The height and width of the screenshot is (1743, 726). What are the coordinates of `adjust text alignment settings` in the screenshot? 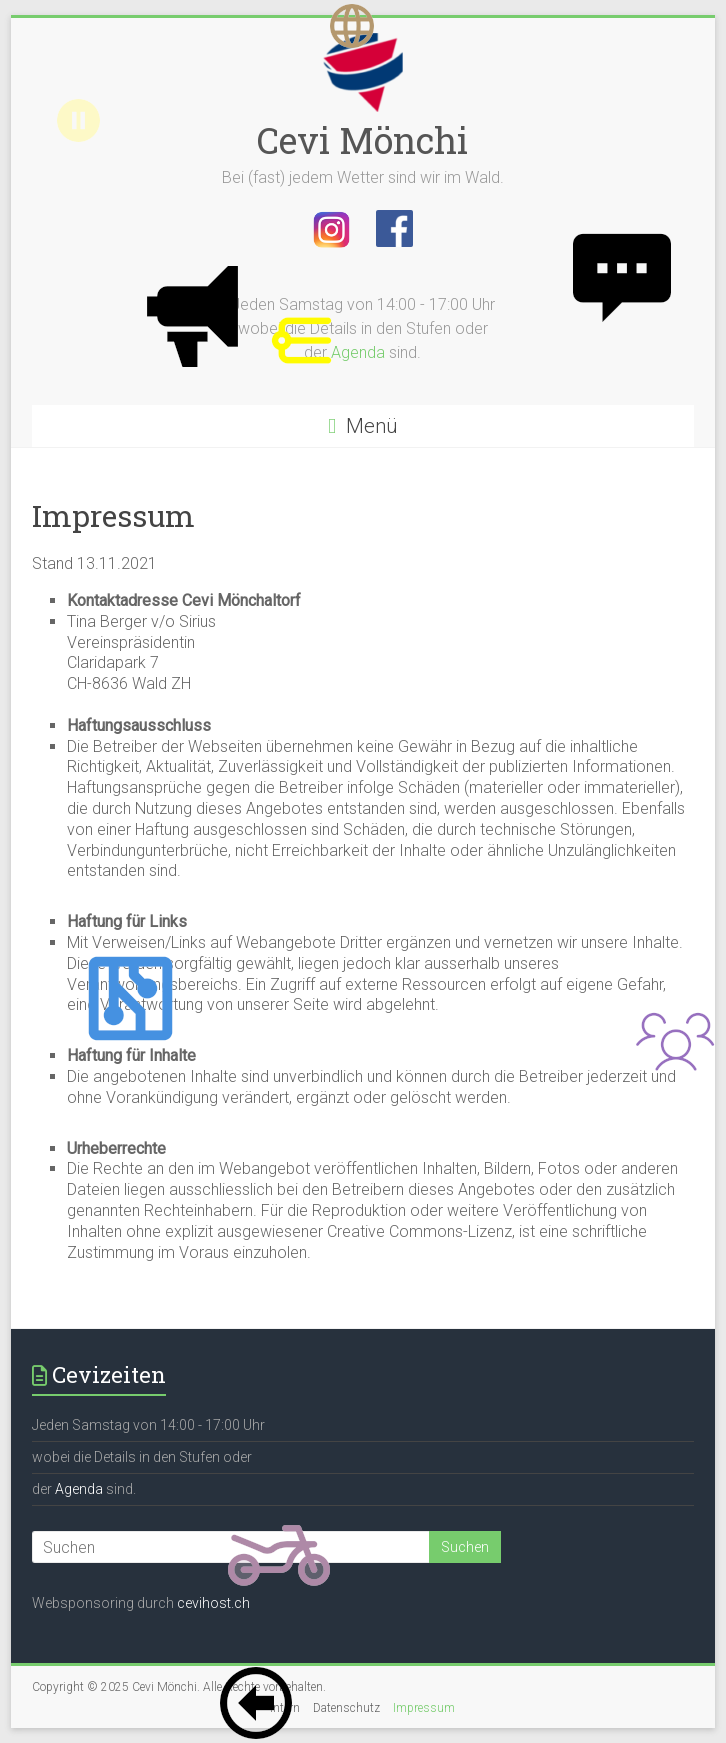 It's located at (301, 340).